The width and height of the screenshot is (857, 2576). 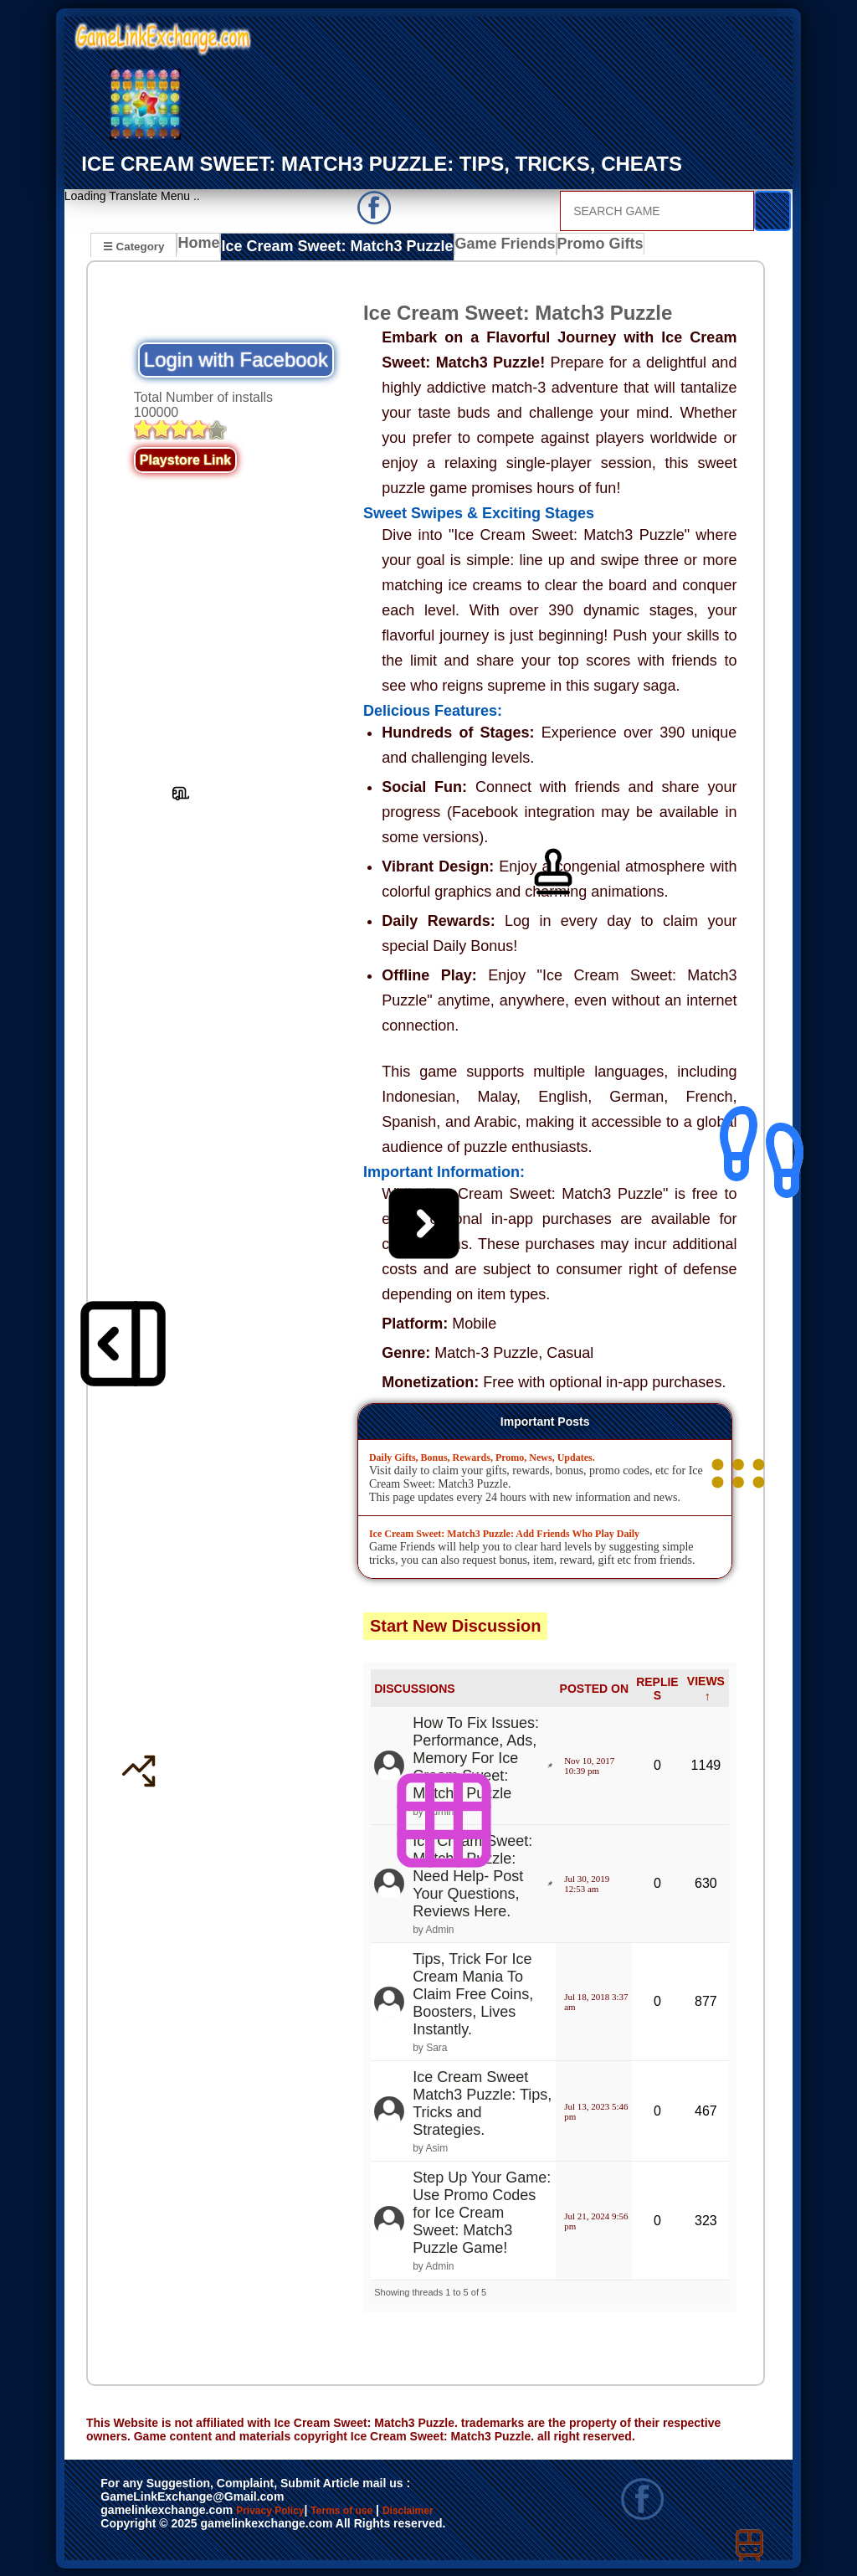 I want to click on drag to reorder or rearrange items, so click(x=738, y=1473).